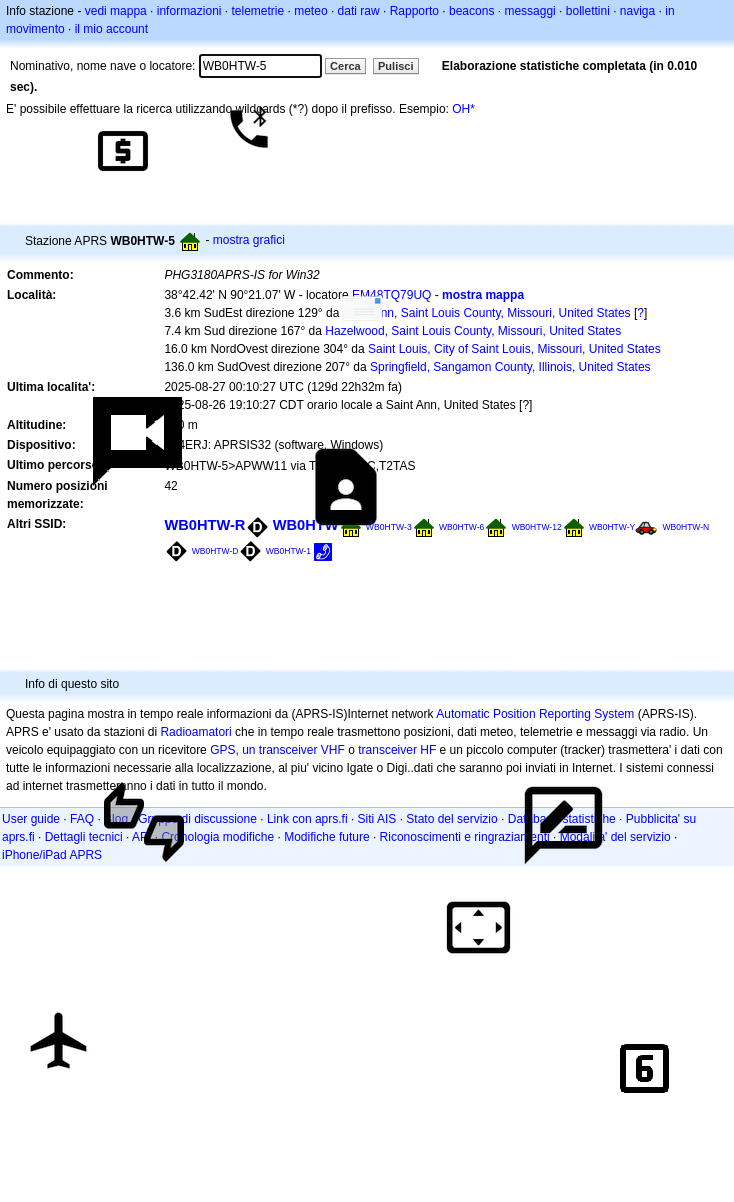 This screenshot has height=1202, width=734. Describe the element at coordinates (478, 927) in the screenshot. I see `adjust display overscan settings` at that location.